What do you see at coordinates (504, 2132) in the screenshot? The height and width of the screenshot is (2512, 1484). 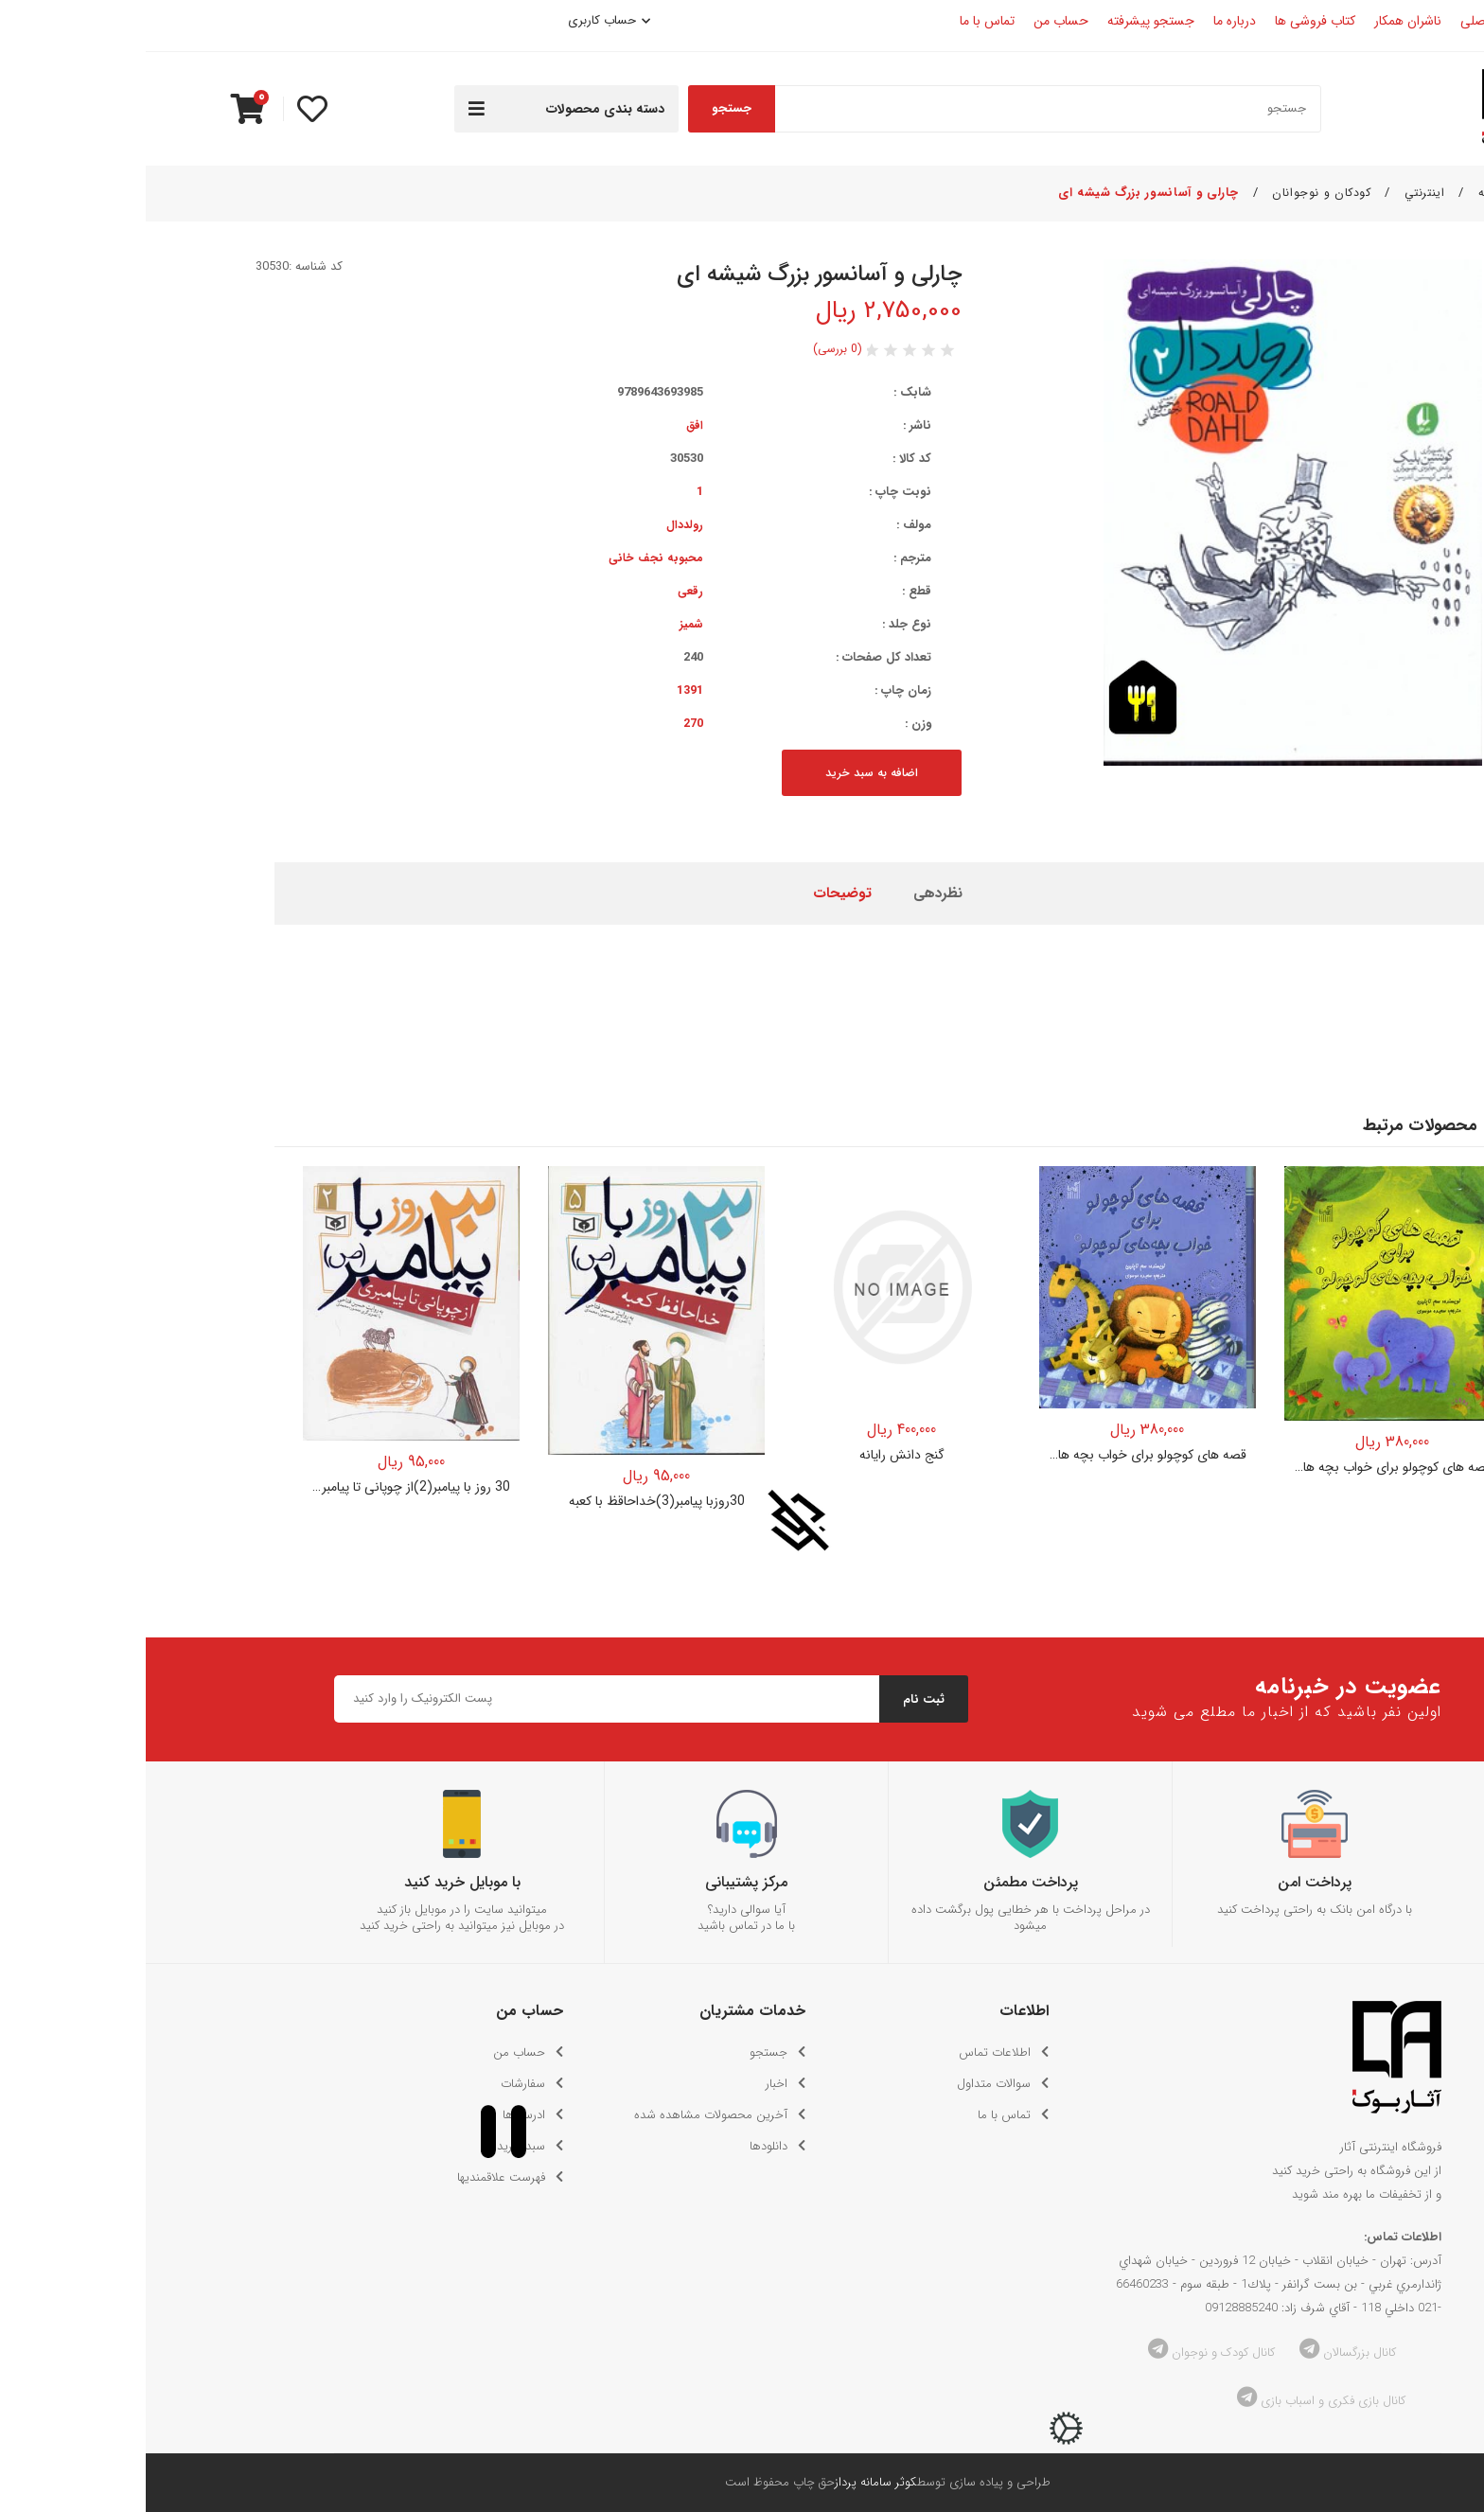 I see `pause media playback` at bounding box center [504, 2132].